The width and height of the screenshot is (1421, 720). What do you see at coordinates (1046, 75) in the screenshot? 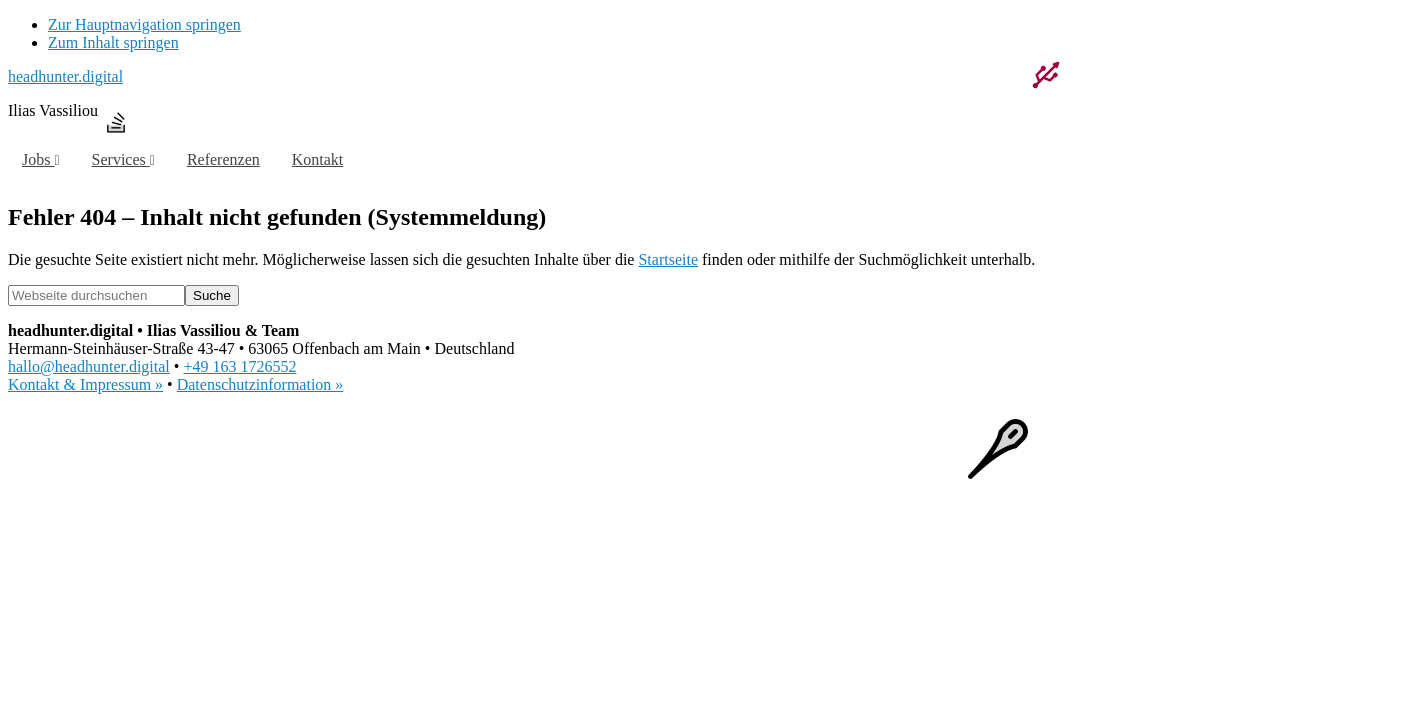
I see `connect a USB device` at bounding box center [1046, 75].